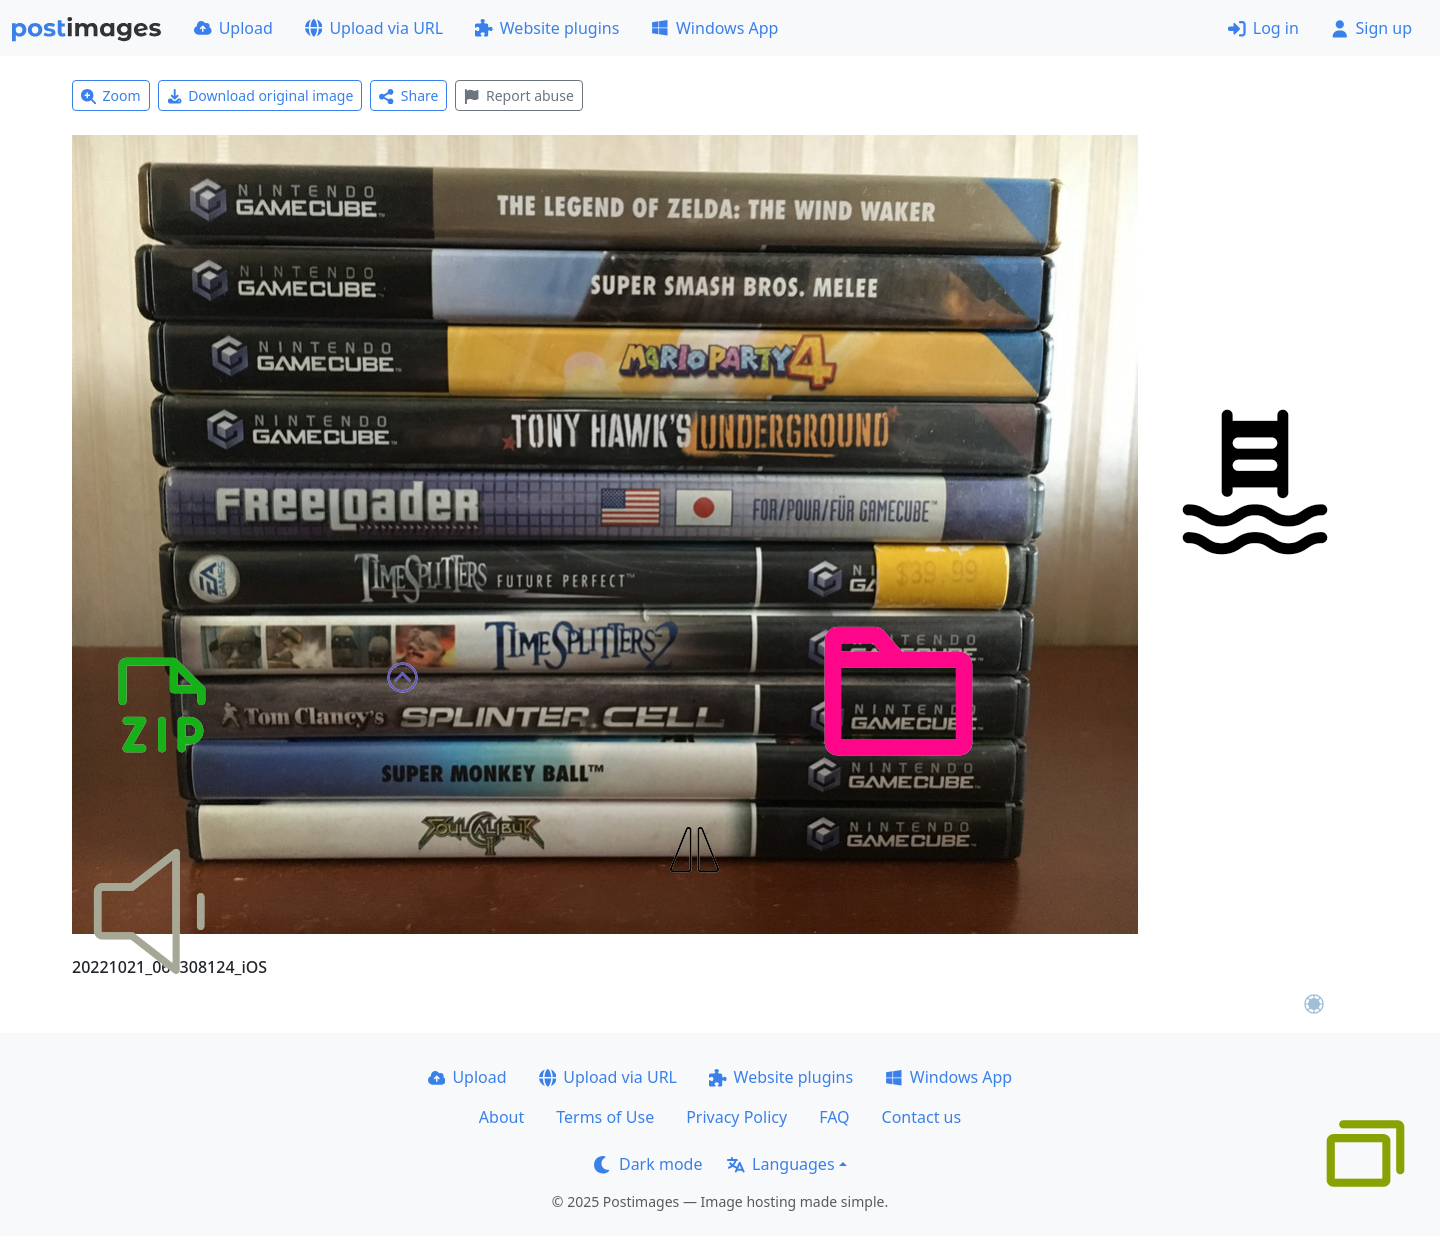 This screenshot has height=1236, width=1440. I want to click on flip image horizontally, so click(694, 851).